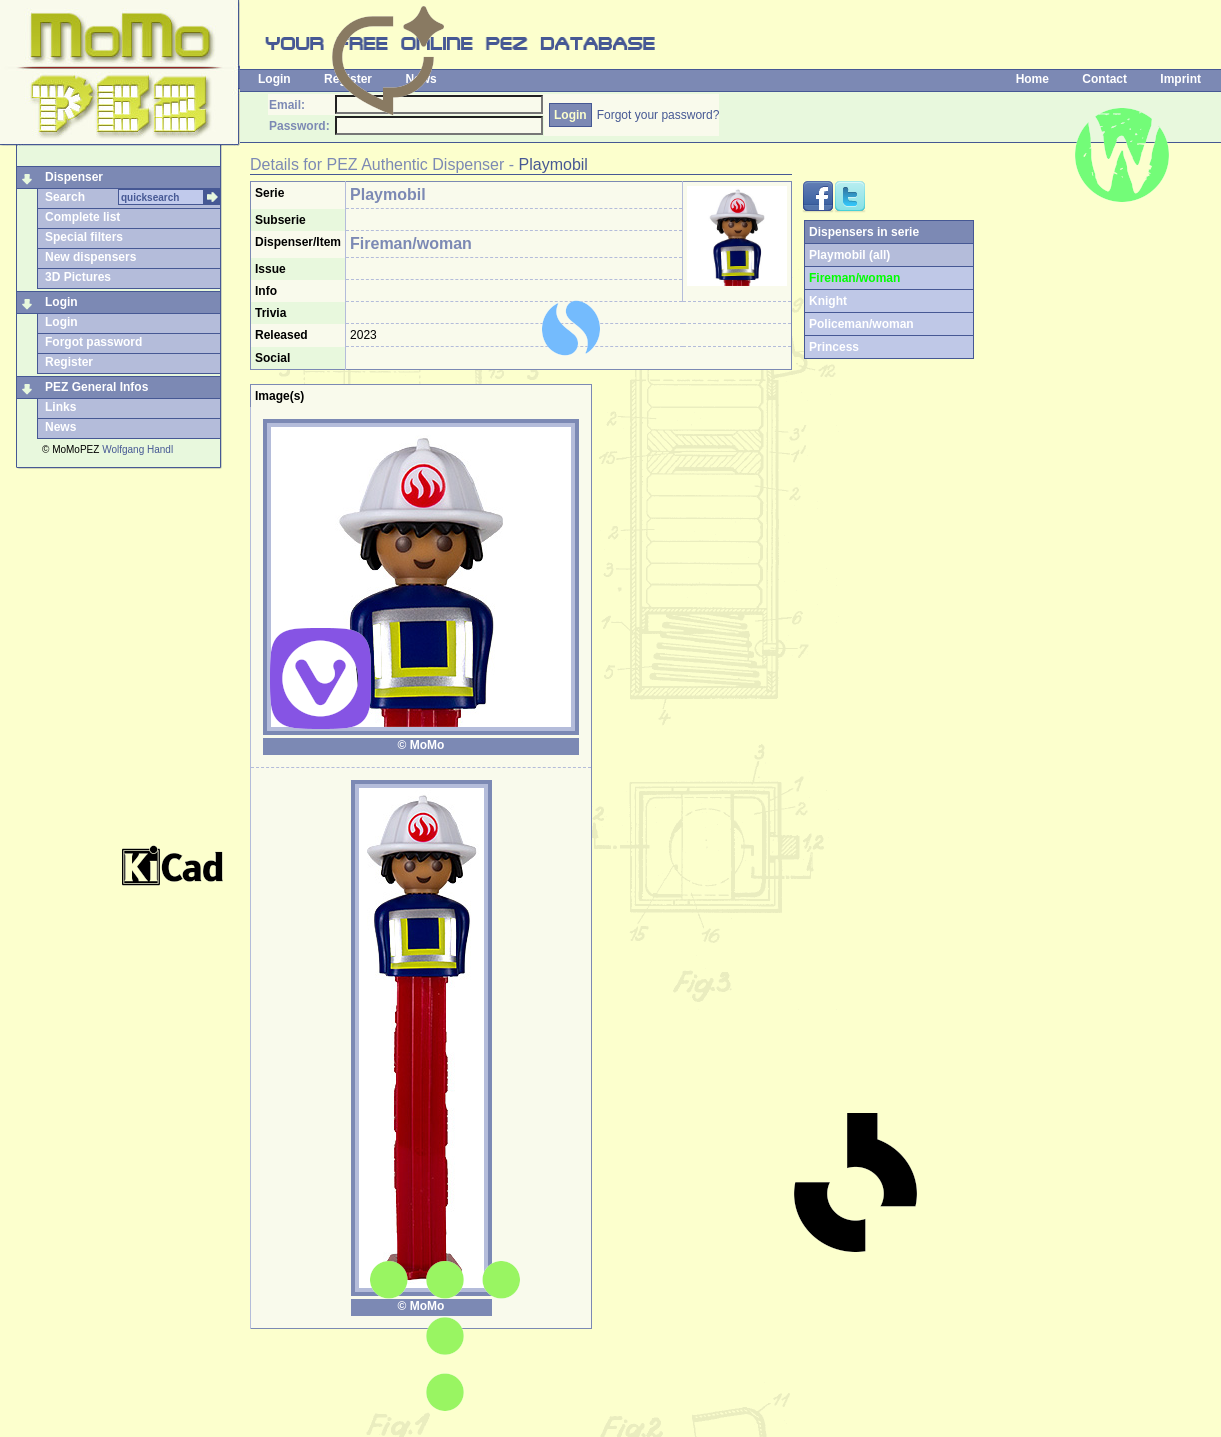 Image resolution: width=1221 pixels, height=1437 pixels. I want to click on open the Radio France app, so click(855, 1182).